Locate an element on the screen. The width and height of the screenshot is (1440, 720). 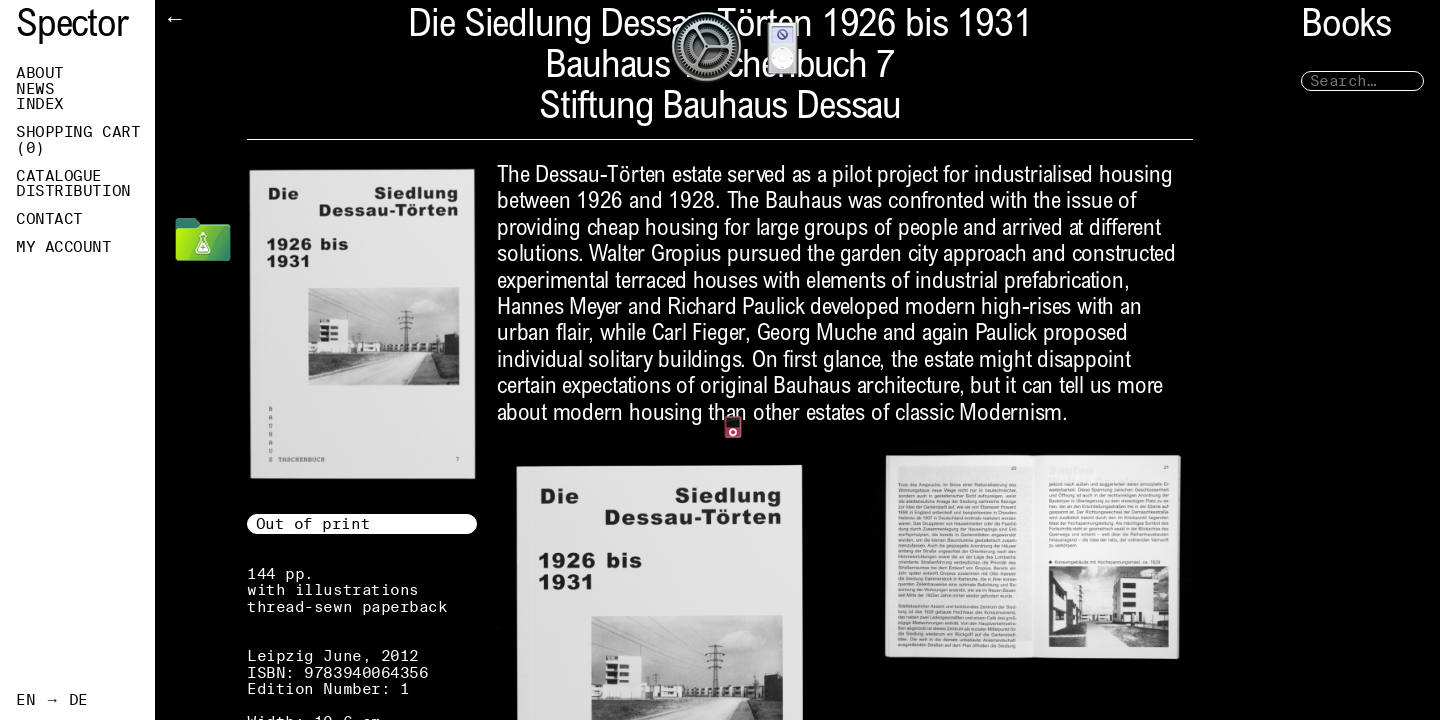
folder for science or chemistry-related files is located at coordinates (203, 241).